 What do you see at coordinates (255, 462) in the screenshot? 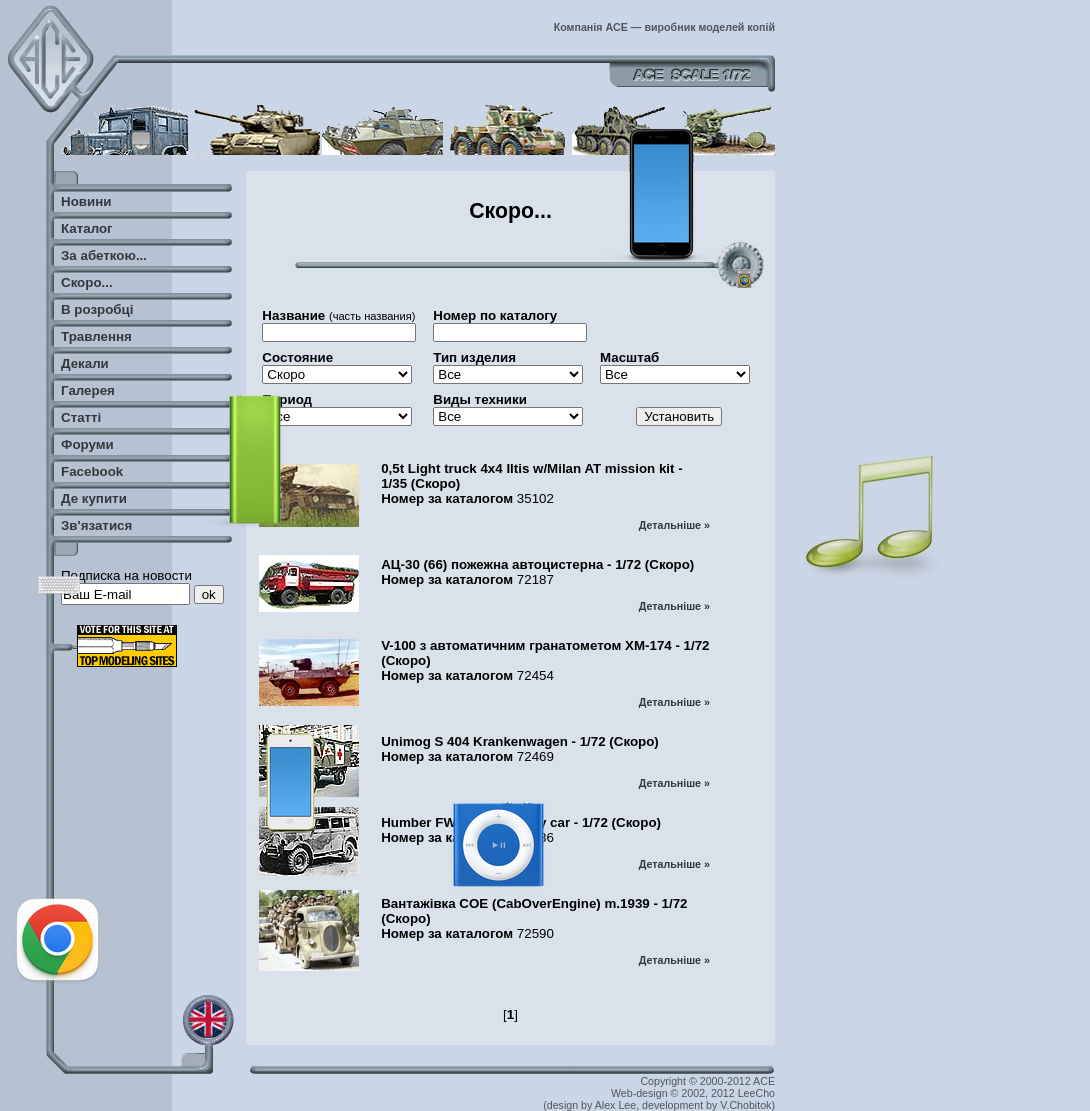
I see `iPod nano device connected` at bounding box center [255, 462].